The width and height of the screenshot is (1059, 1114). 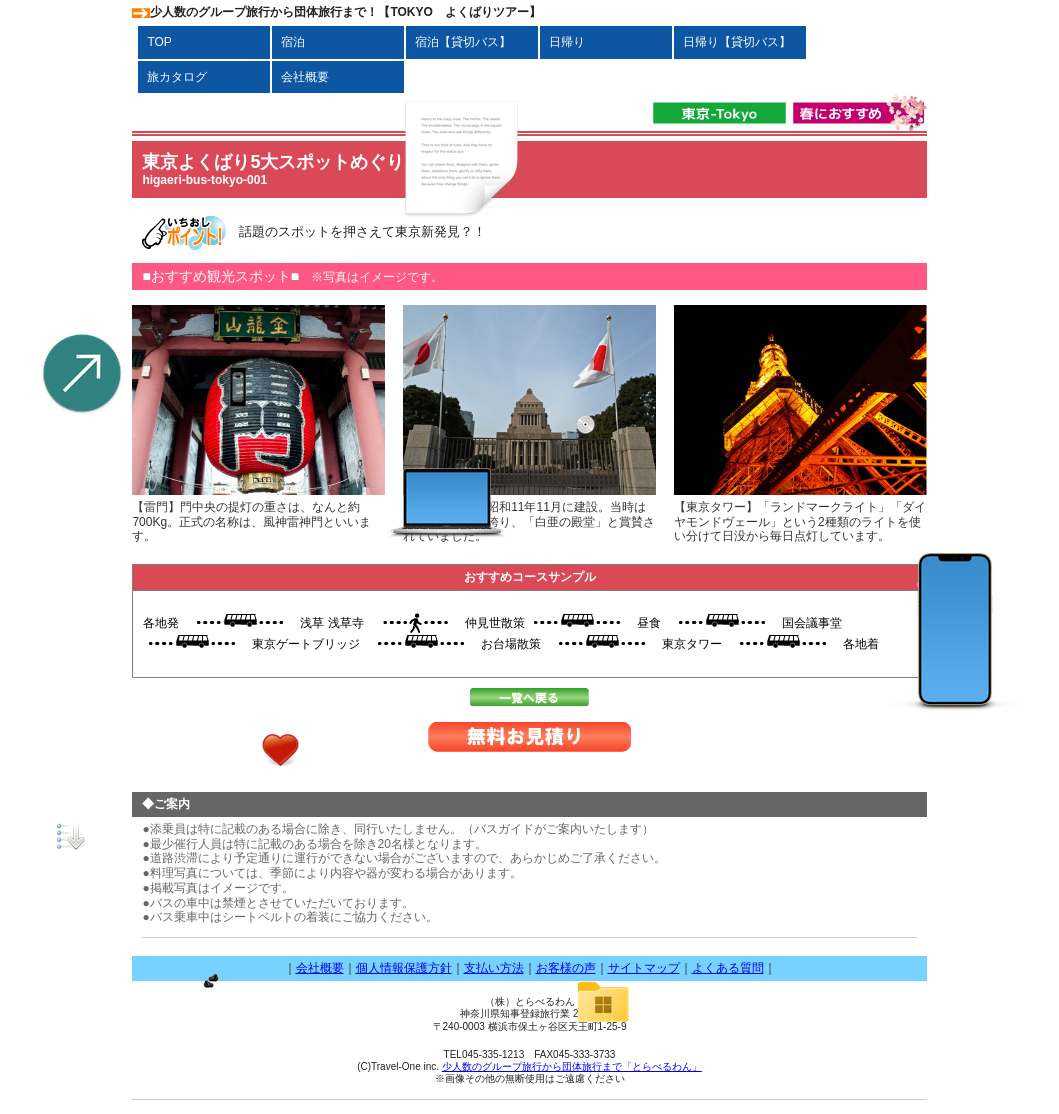 I want to click on sort items in ascending order, so click(x=72, y=837).